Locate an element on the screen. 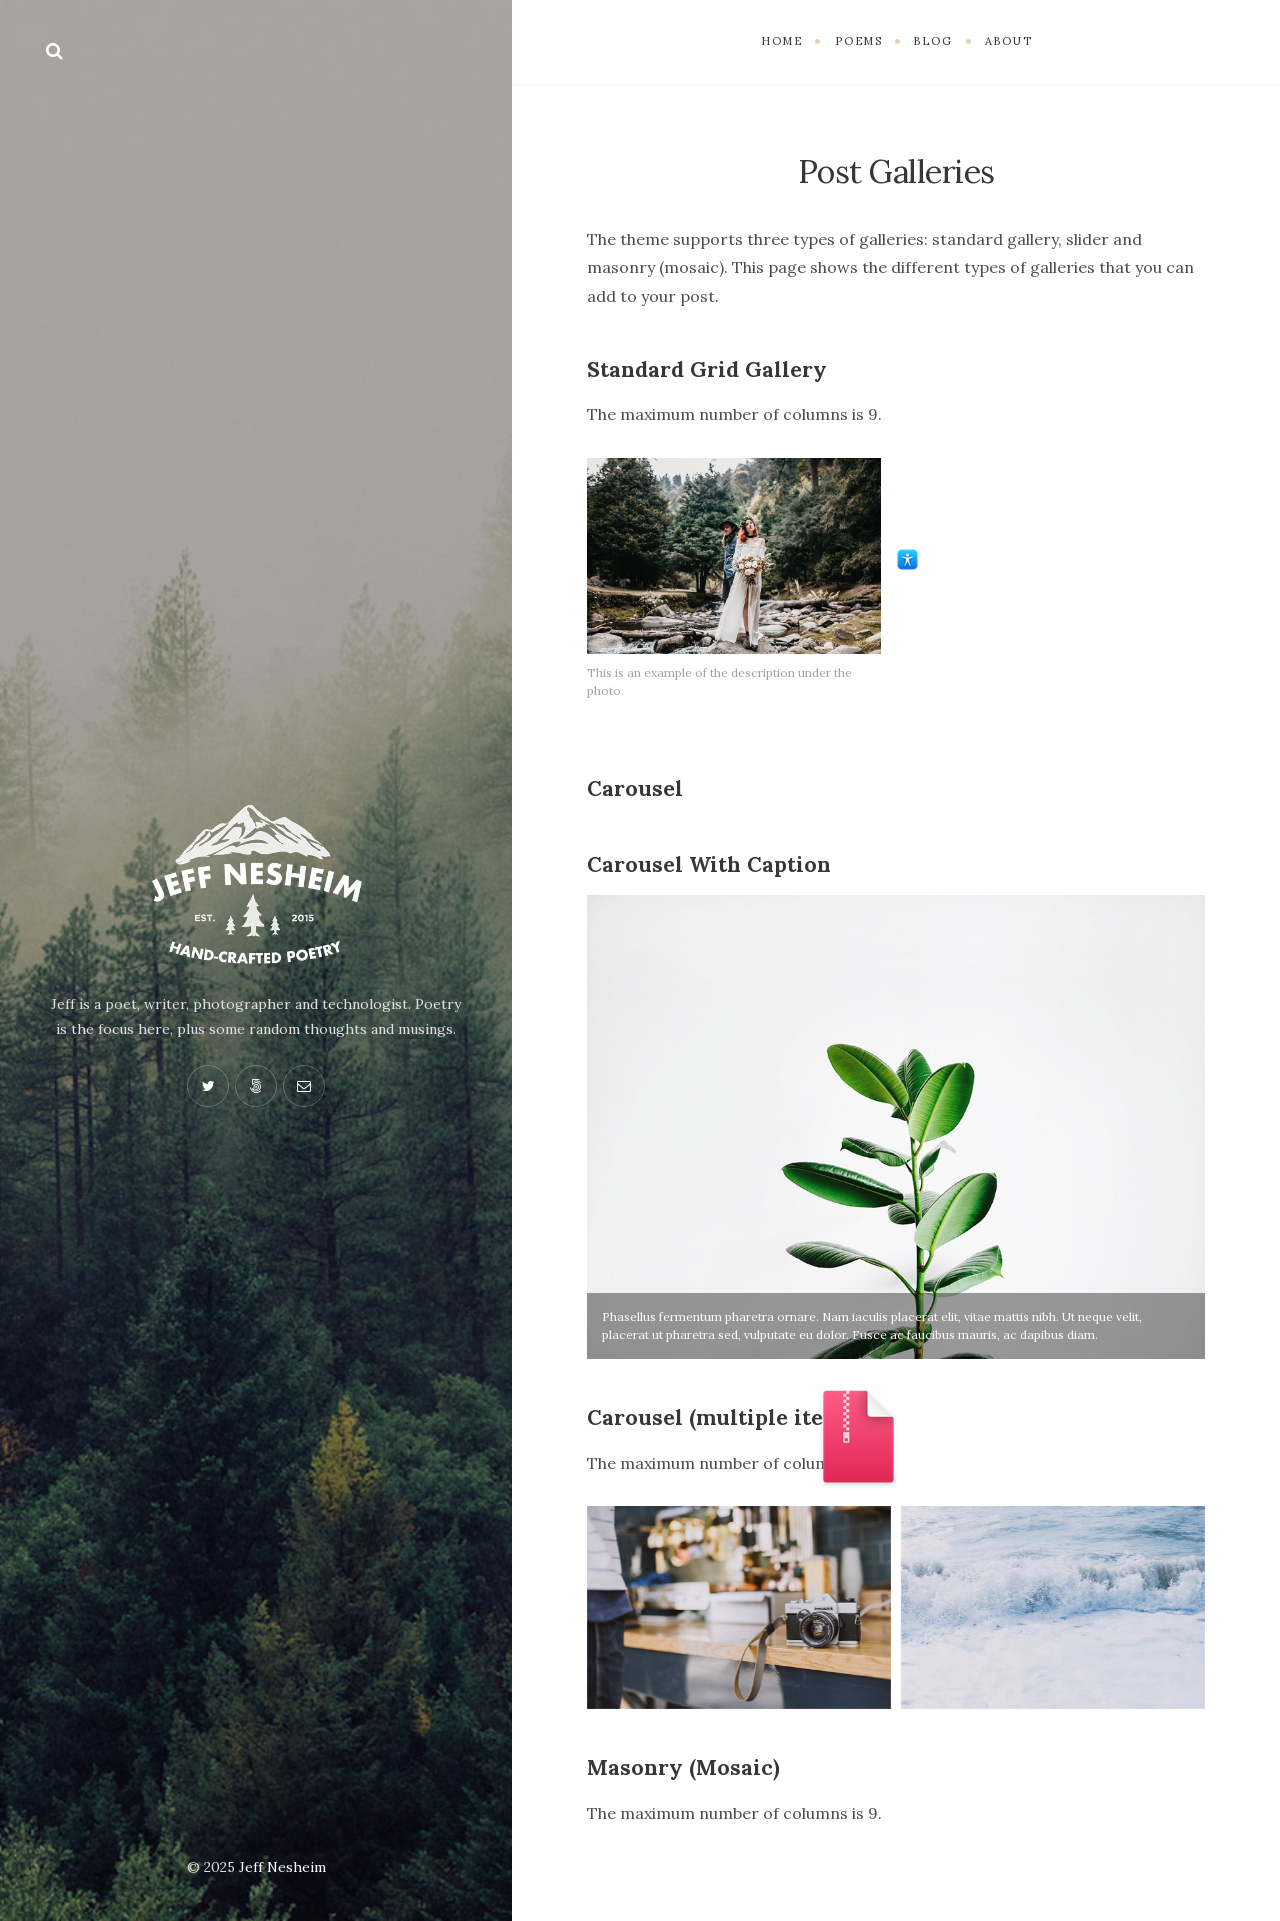 The width and height of the screenshot is (1280, 1921). a compressed postscript file is located at coordinates (858, 1438).